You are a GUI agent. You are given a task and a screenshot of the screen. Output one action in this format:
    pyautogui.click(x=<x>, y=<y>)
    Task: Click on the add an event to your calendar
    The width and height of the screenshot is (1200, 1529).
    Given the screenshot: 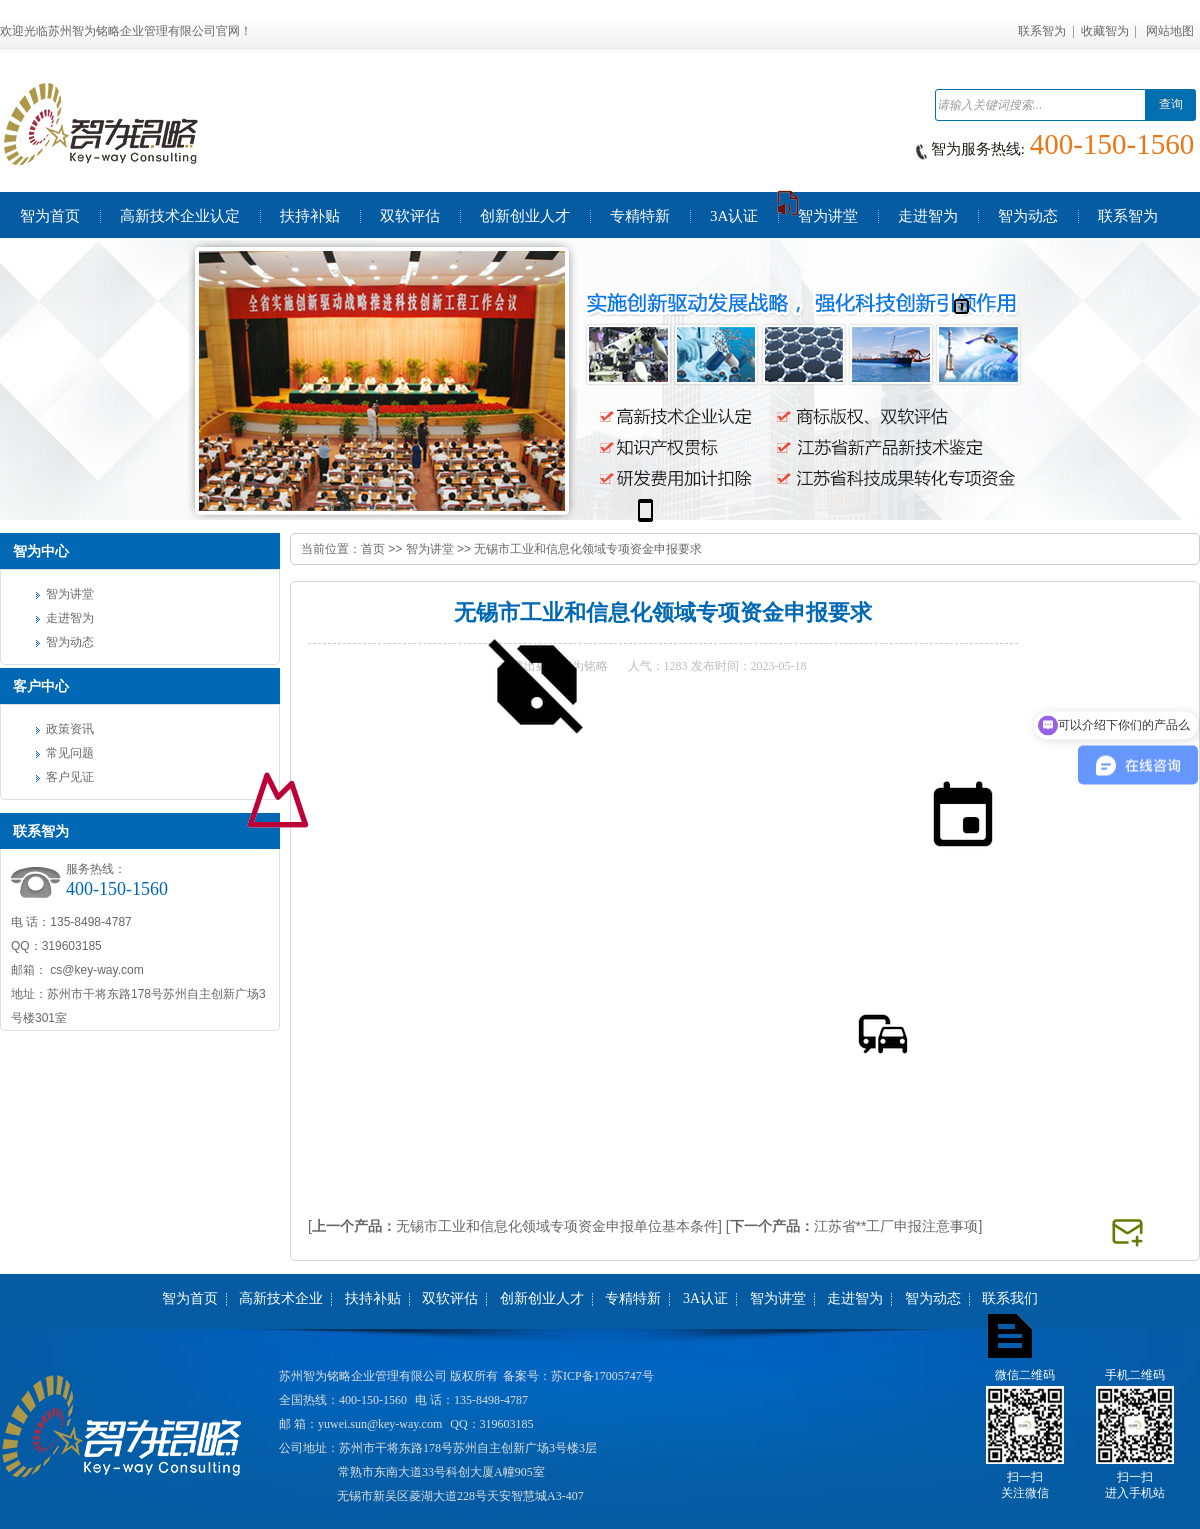 What is the action you would take?
    pyautogui.click(x=963, y=817)
    